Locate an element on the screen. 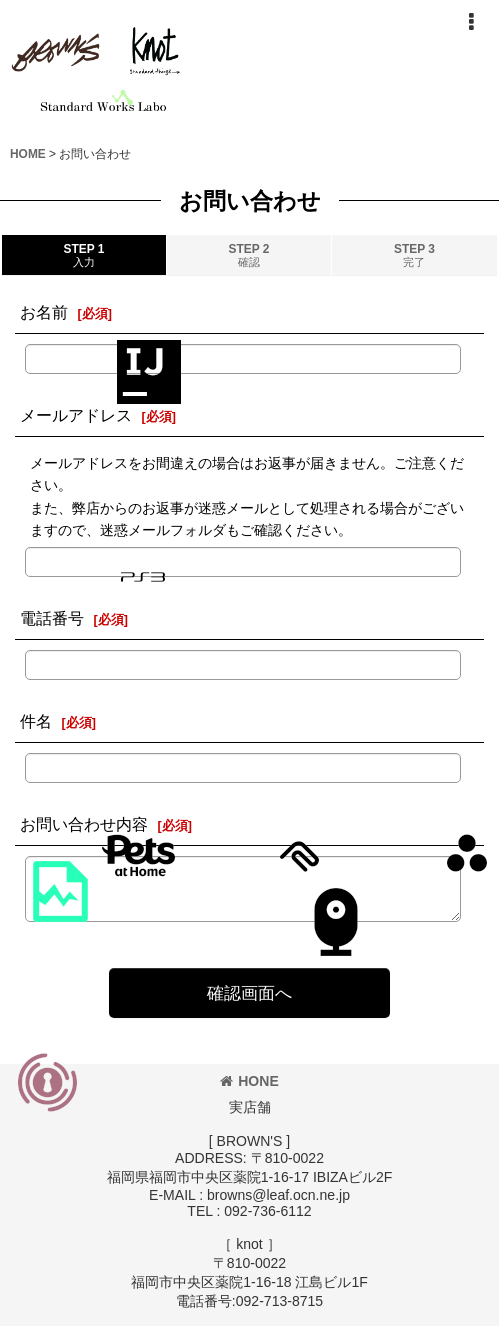 The image size is (499, 1326). indicates a corrupted or damaged file is located at coordinates (60, 891).